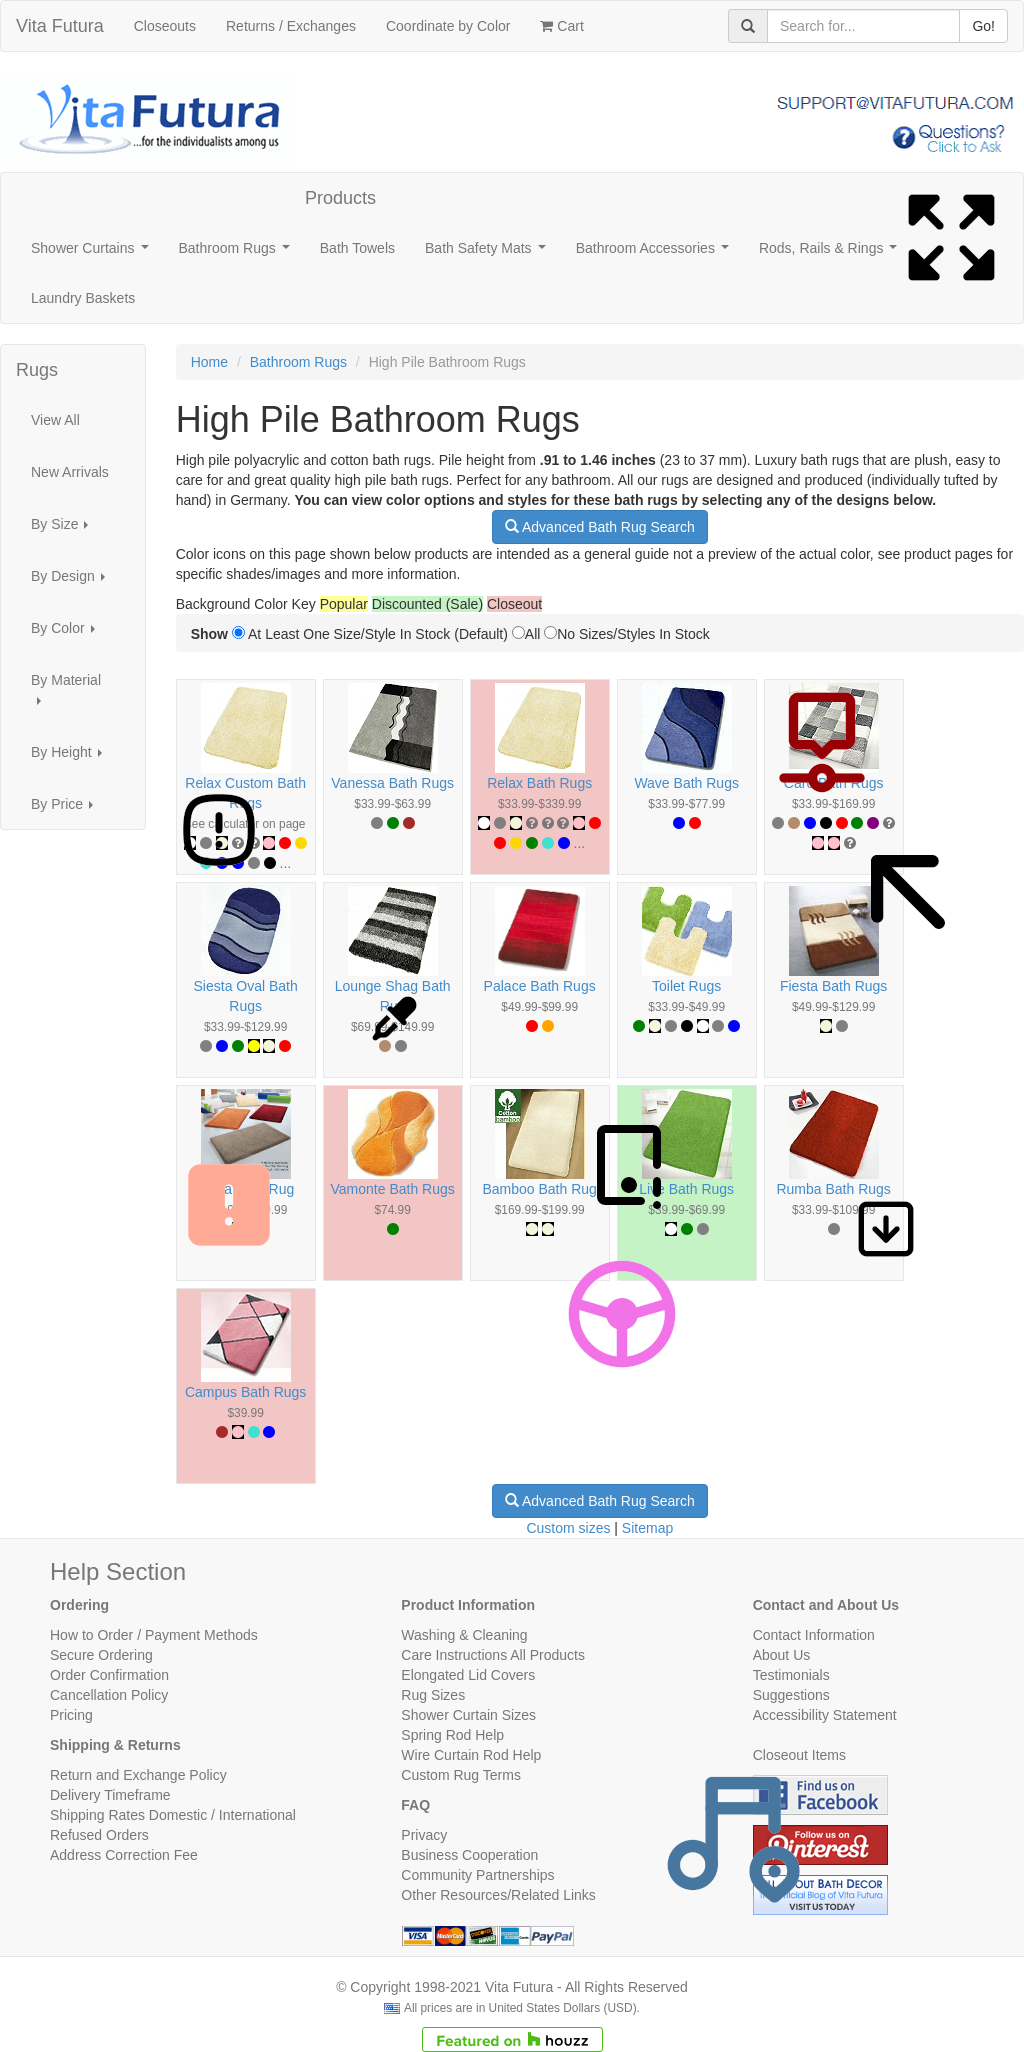  Describe the element at coordinates (886, 1229) in the screenshot. I see `download file or content` at that location.